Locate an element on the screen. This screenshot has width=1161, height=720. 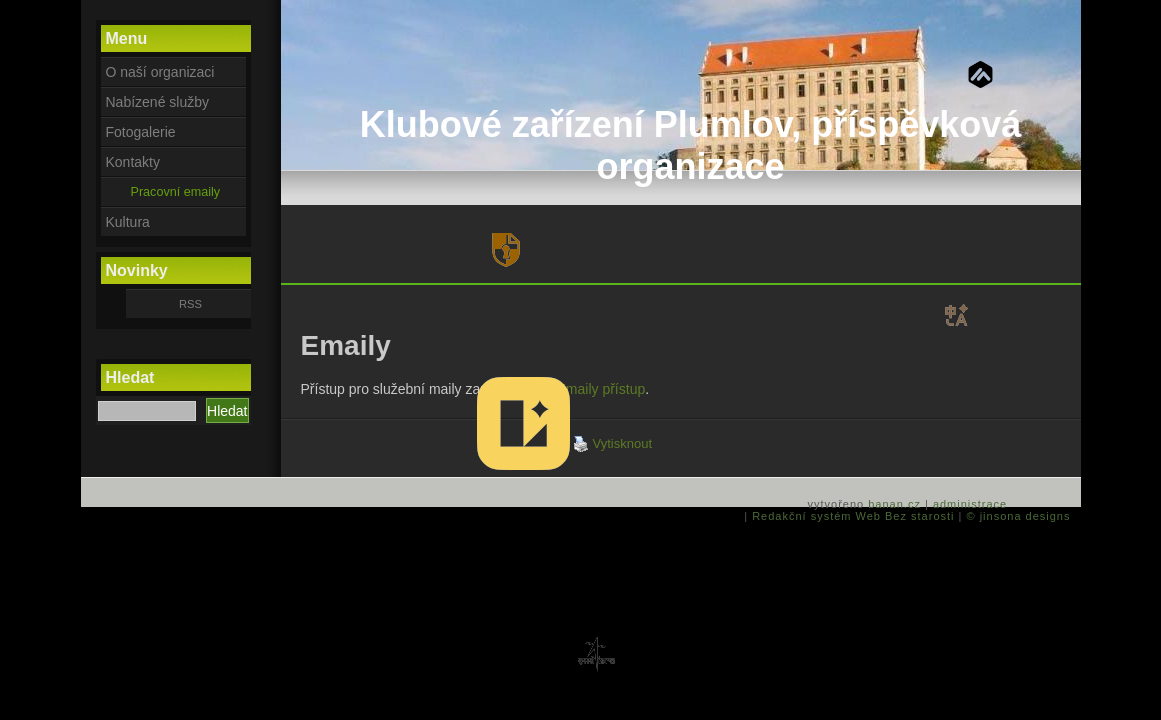
open cryptpad secure document editor is located at coordinates (506, 250).